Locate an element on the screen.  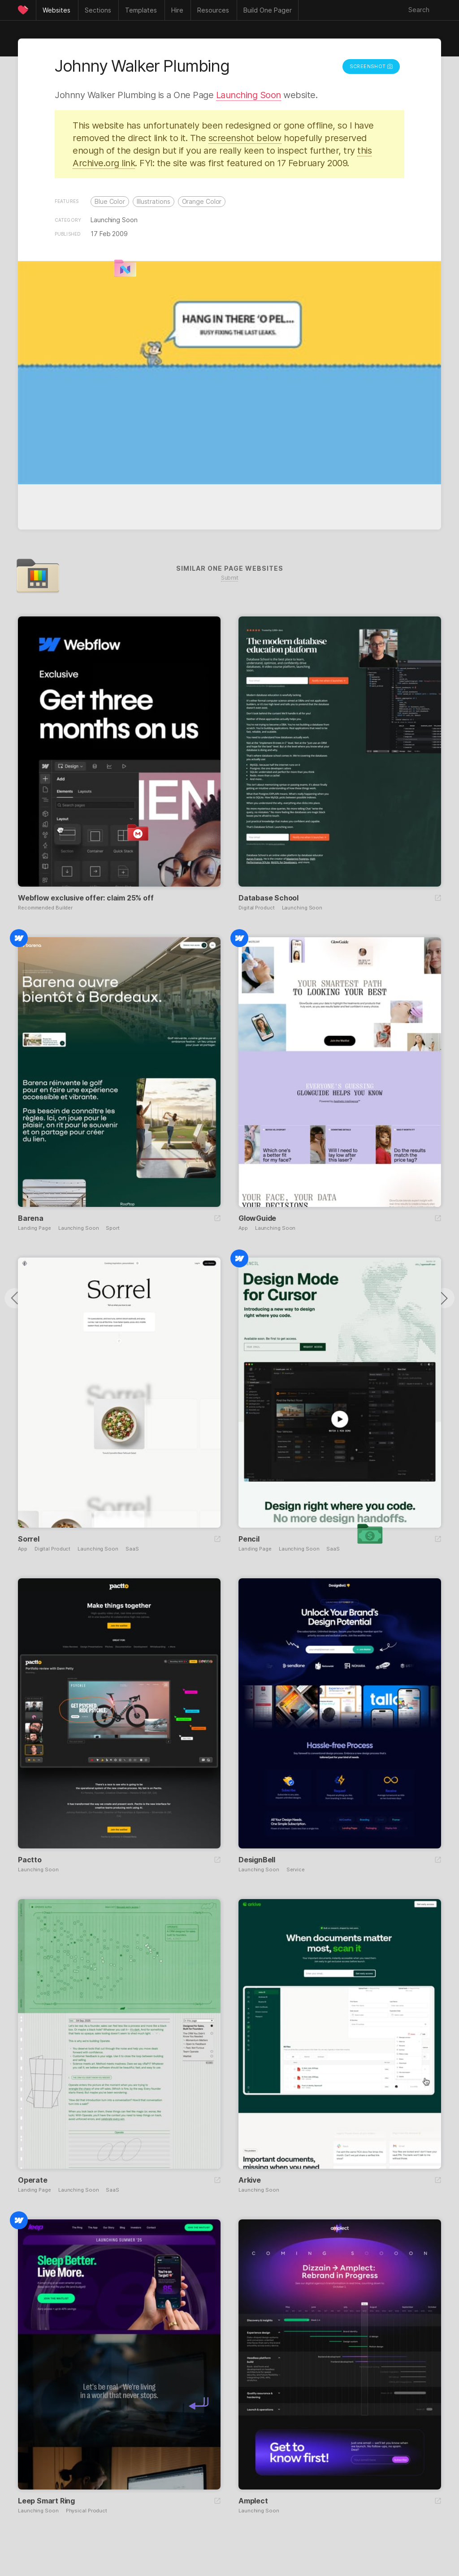
open folder containing financial documents is located at coordinates (370, 1534).